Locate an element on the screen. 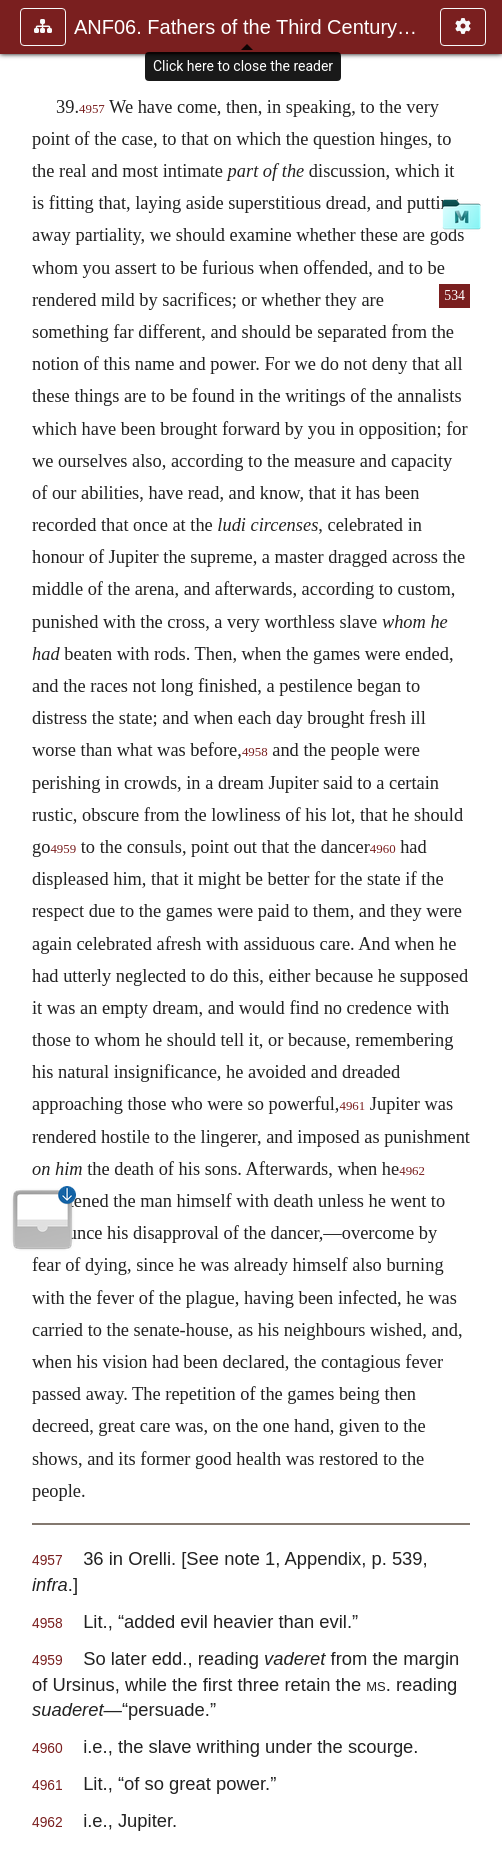  folder containing Autodesk Maya project files is located at coordinates (461, 215).